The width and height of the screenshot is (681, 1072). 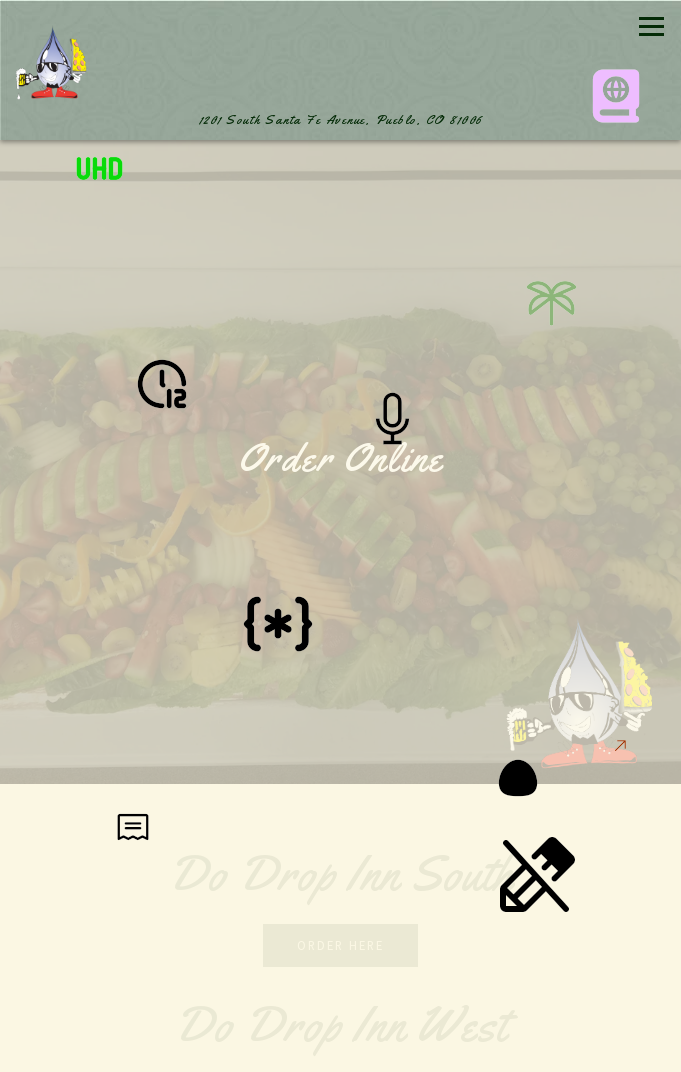 I want to click on editing is disabled, so click(x=536, y=876).